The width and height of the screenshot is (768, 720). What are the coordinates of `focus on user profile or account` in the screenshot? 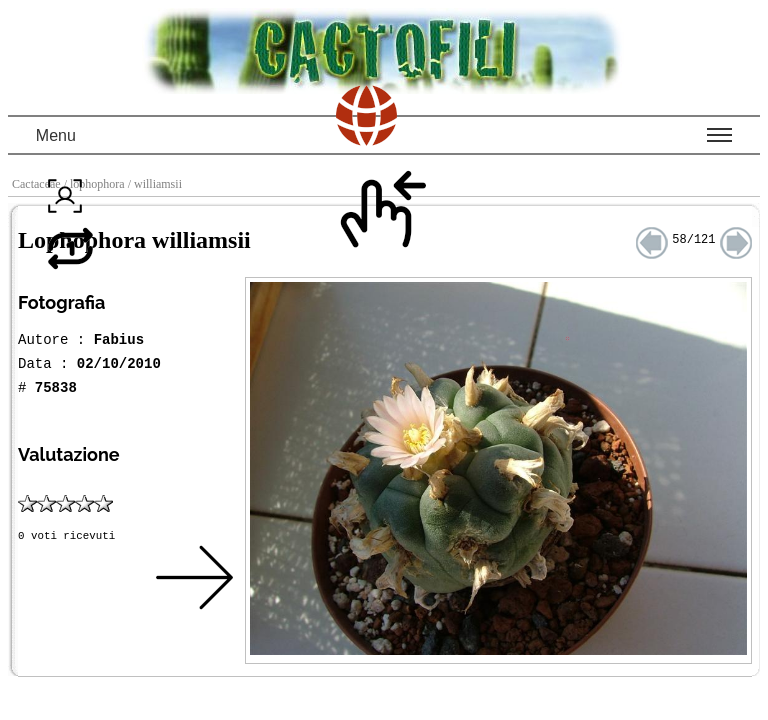 It's located at (65, 196).